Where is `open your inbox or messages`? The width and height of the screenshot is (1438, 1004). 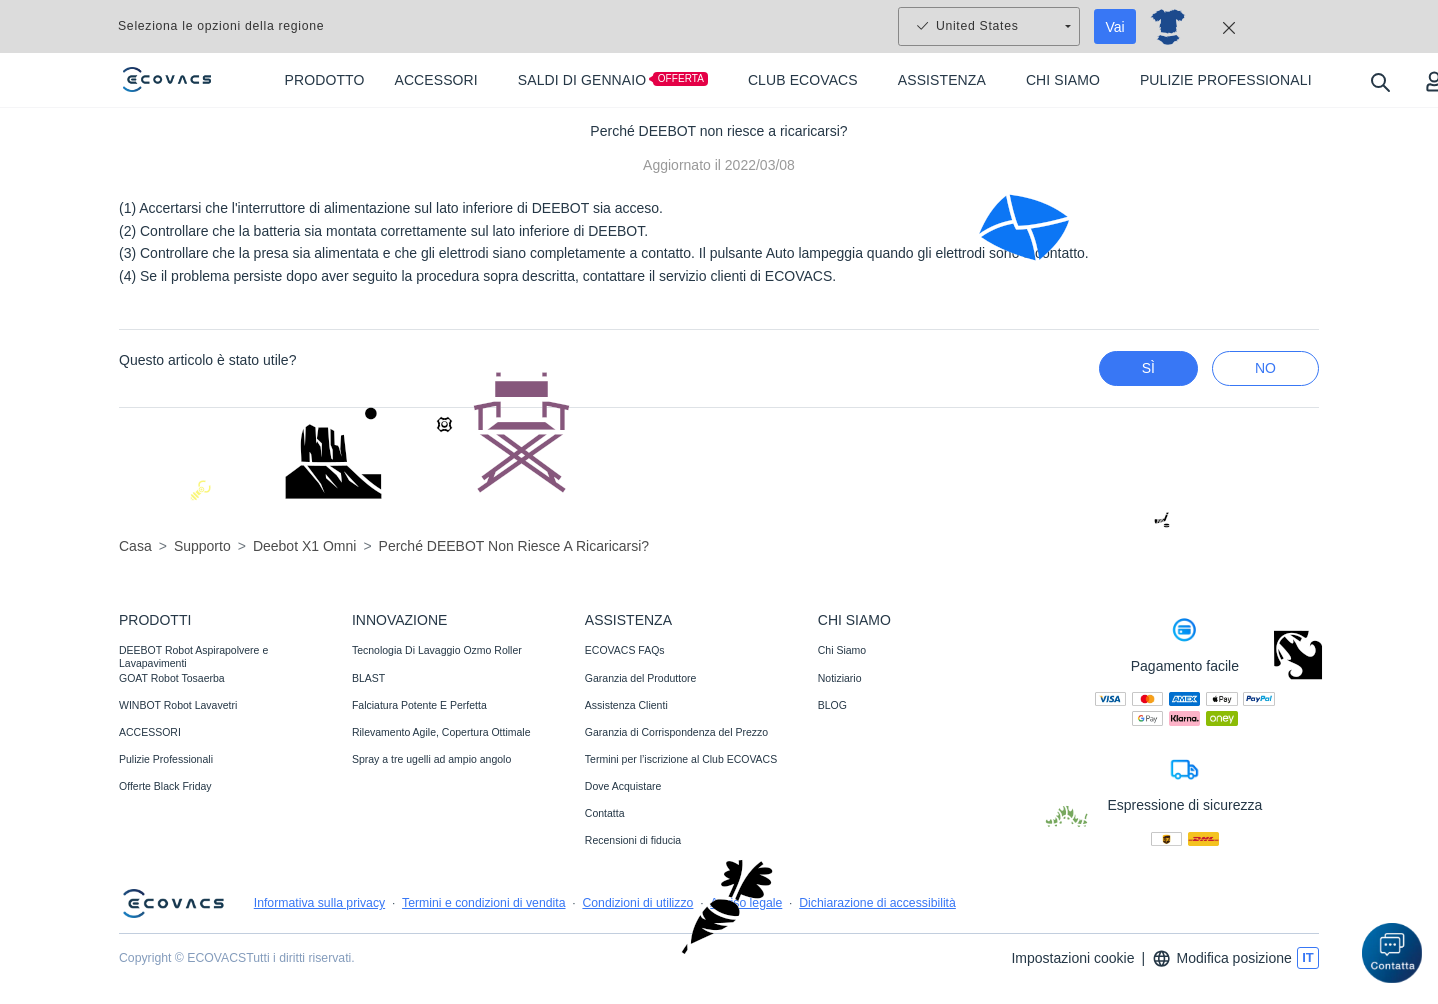
open your inbox or messages is located at coordinates (1024, 229).